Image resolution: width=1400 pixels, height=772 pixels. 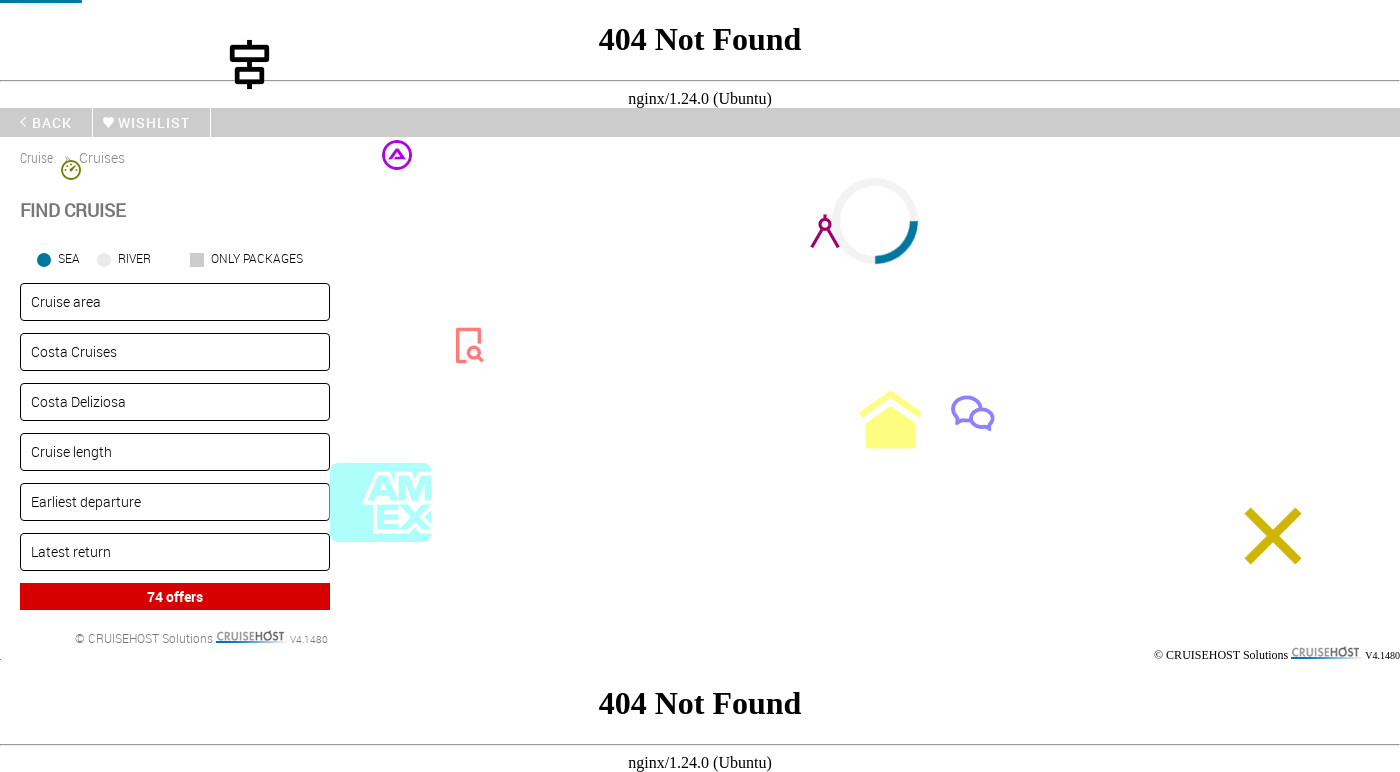 What do you see at coordinates (71, 170) in the screenshot?
I see `access the dashboard` at bounding box center [71, 170].